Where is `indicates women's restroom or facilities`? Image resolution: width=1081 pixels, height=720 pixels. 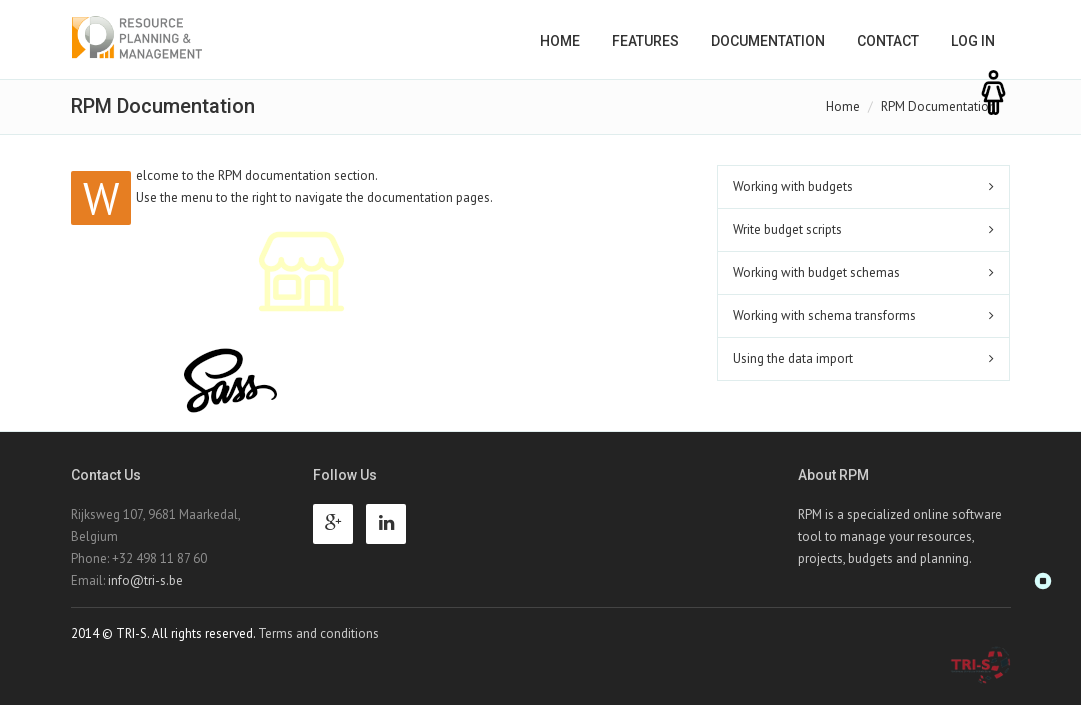 indicates women's restroom or facilities is located at coordinates (993, 92).